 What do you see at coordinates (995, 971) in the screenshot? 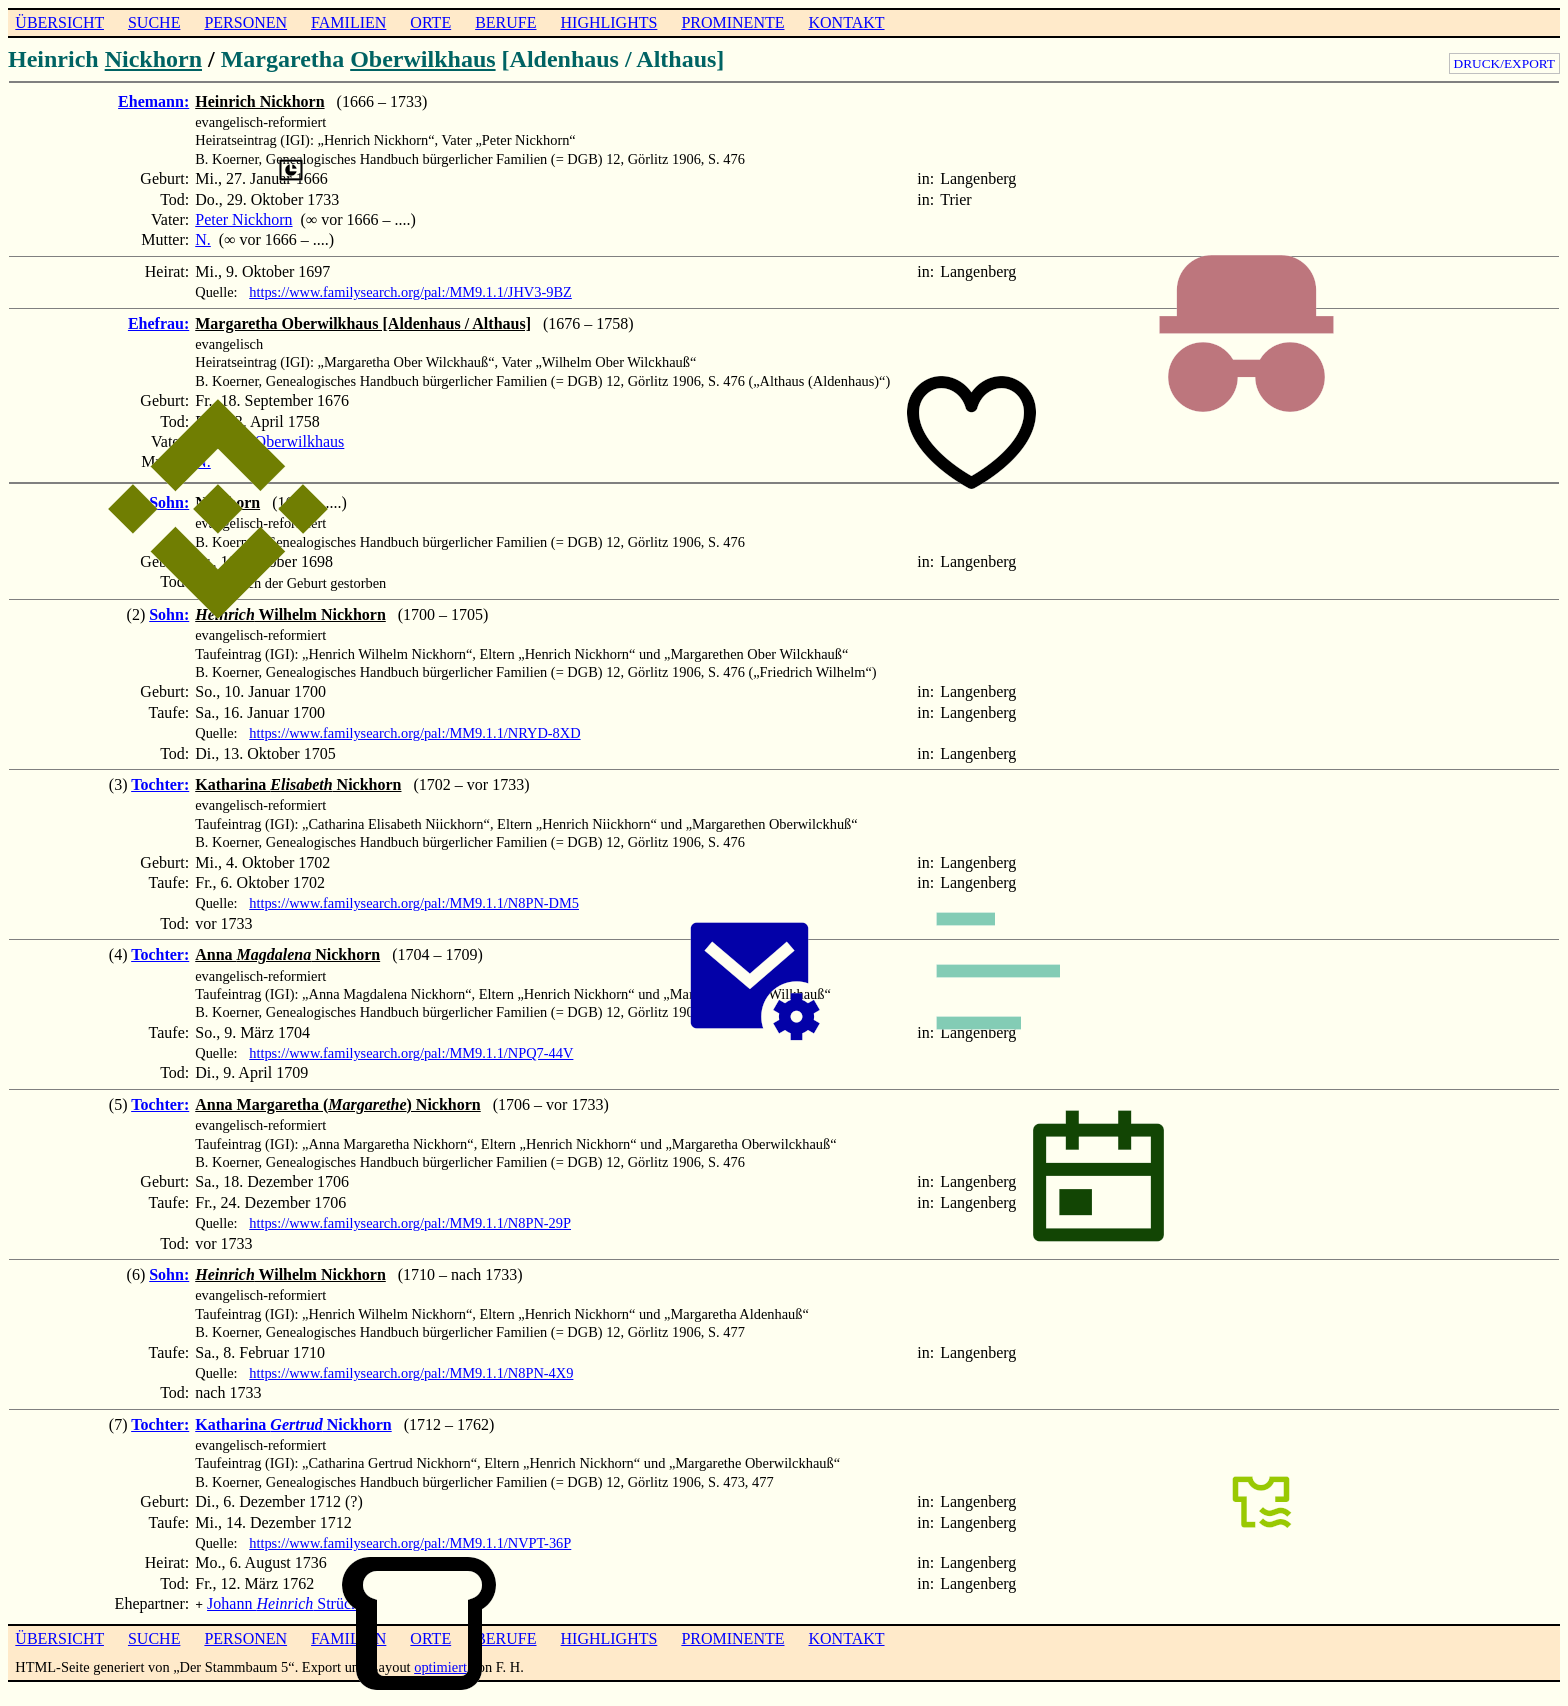
I see `view horizontal bar chart data` at bounding box center [995, 971].